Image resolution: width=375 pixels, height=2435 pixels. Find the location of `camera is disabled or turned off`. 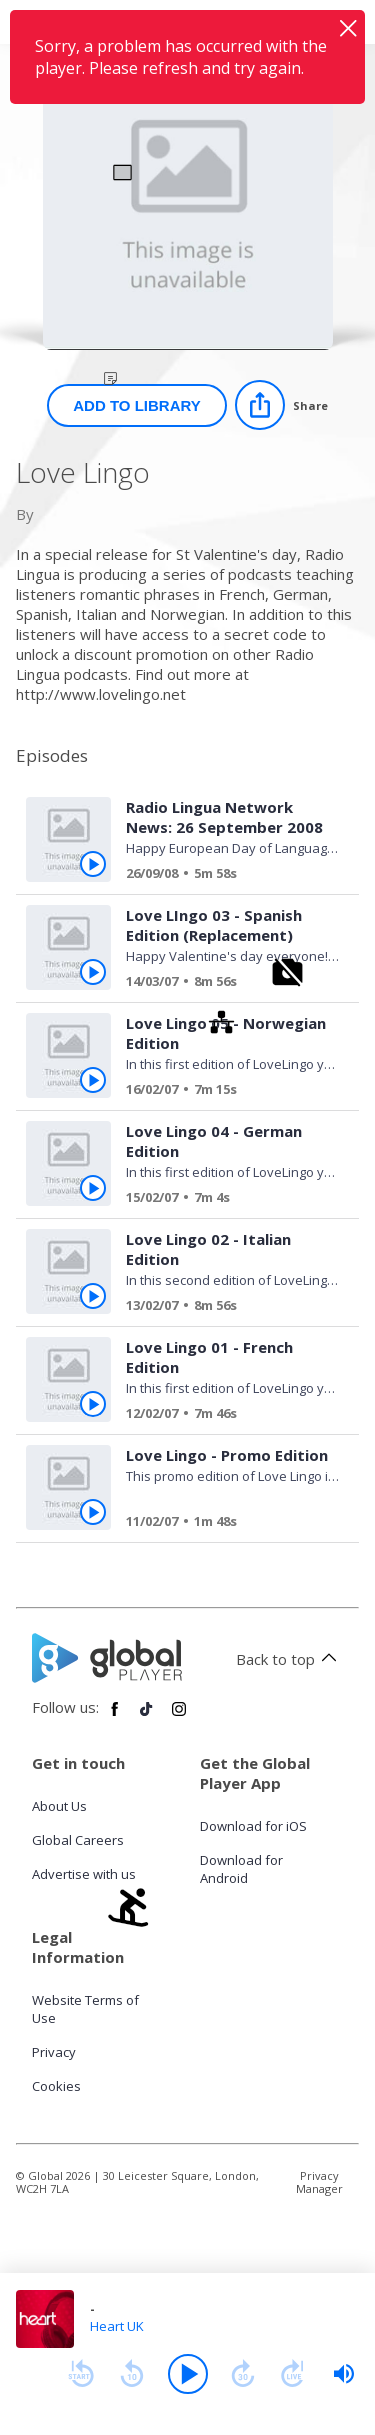

camera is disabled or turned off is located at coordinates (287, 972).